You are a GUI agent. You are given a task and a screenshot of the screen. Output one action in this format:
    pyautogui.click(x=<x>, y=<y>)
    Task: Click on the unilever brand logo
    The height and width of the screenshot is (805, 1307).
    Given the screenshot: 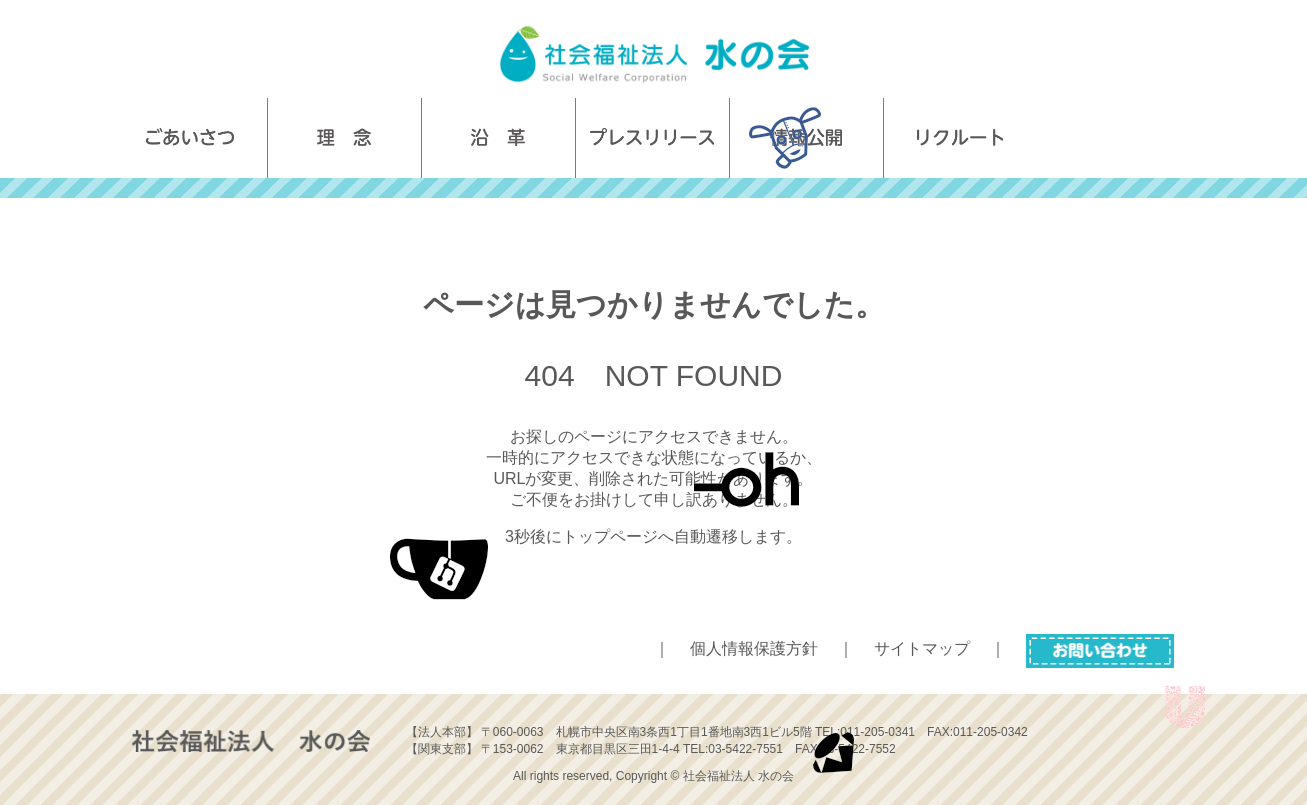 What is the action you would take?
    pyautogui.click(x=1185, y=707)
    